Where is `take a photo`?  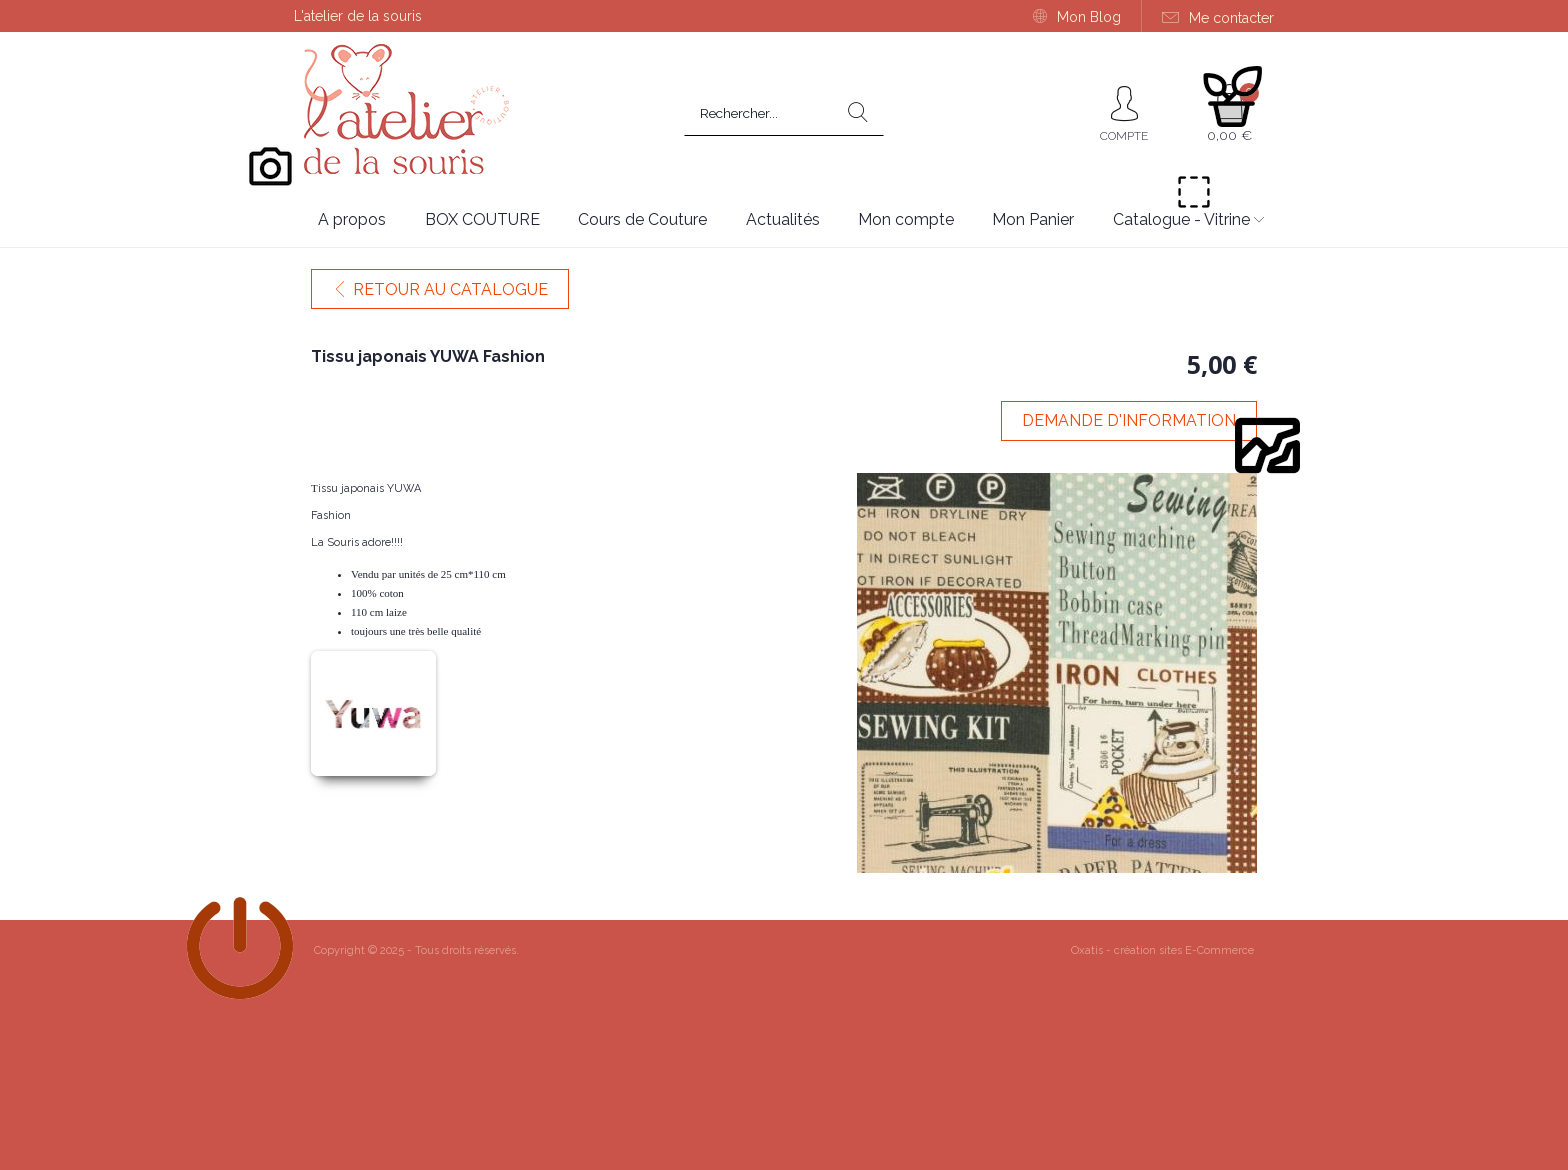
take a photo is located at coordinates (270, 168).